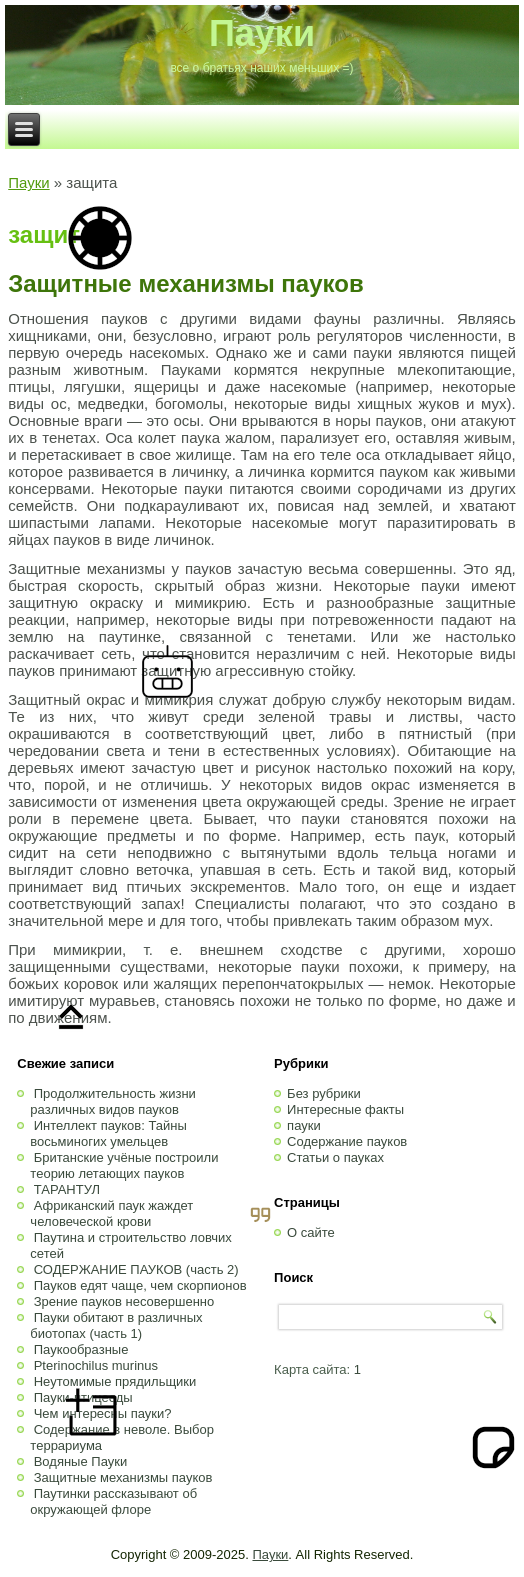 The width and height of the screenshot is (524, 1577). Describe the element at coordinates (493, 1447) in the screenshot. I see `add a sticker to your message` at that location.